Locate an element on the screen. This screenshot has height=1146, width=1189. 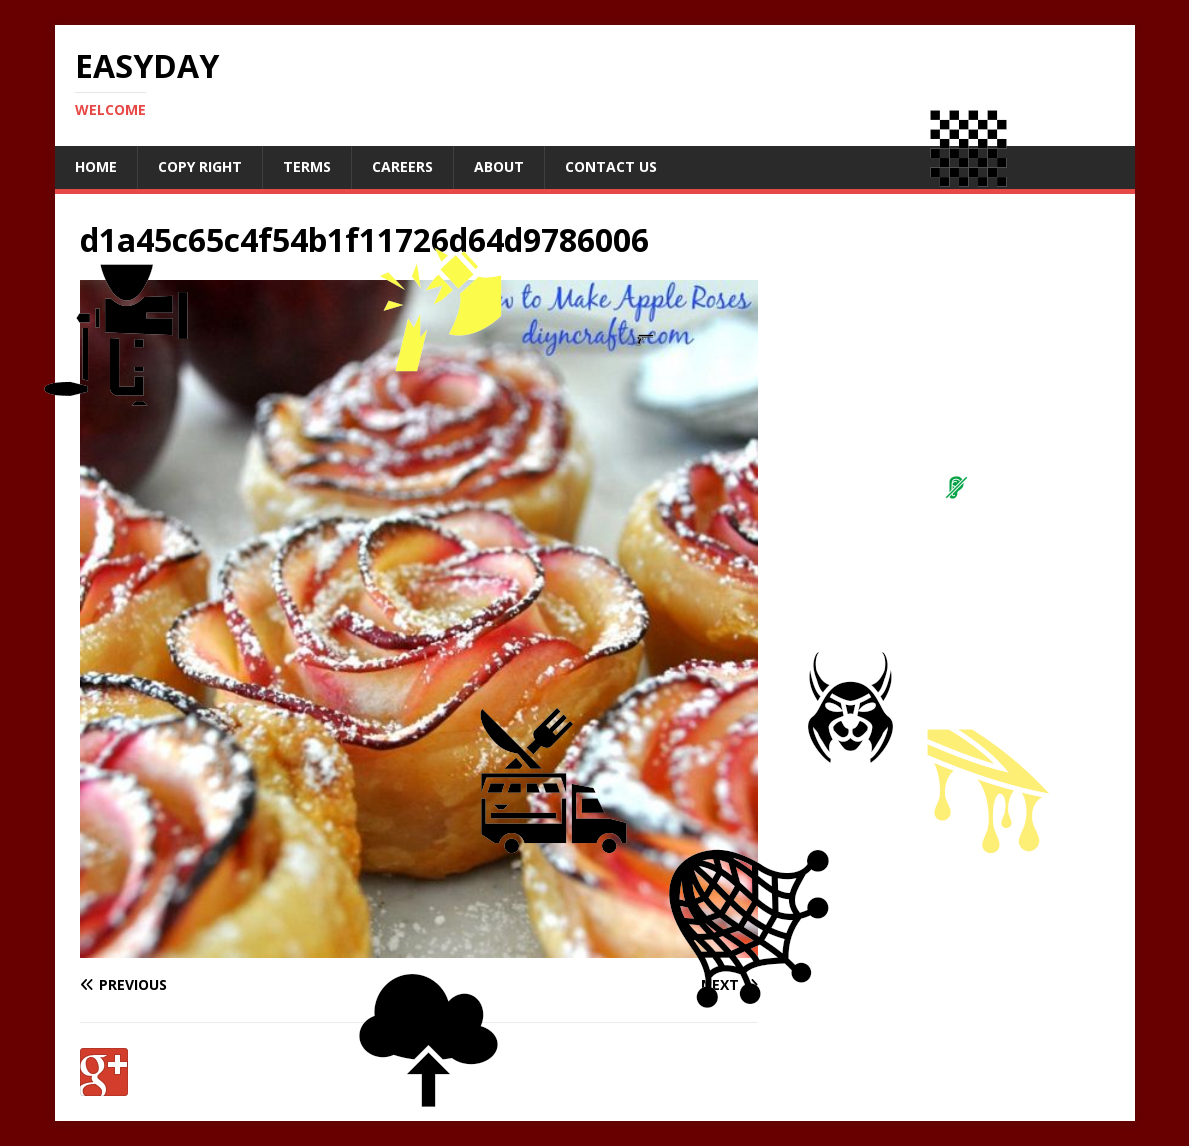
indicates a critical hit or bleeding effect is located at coordinates (988, 790).